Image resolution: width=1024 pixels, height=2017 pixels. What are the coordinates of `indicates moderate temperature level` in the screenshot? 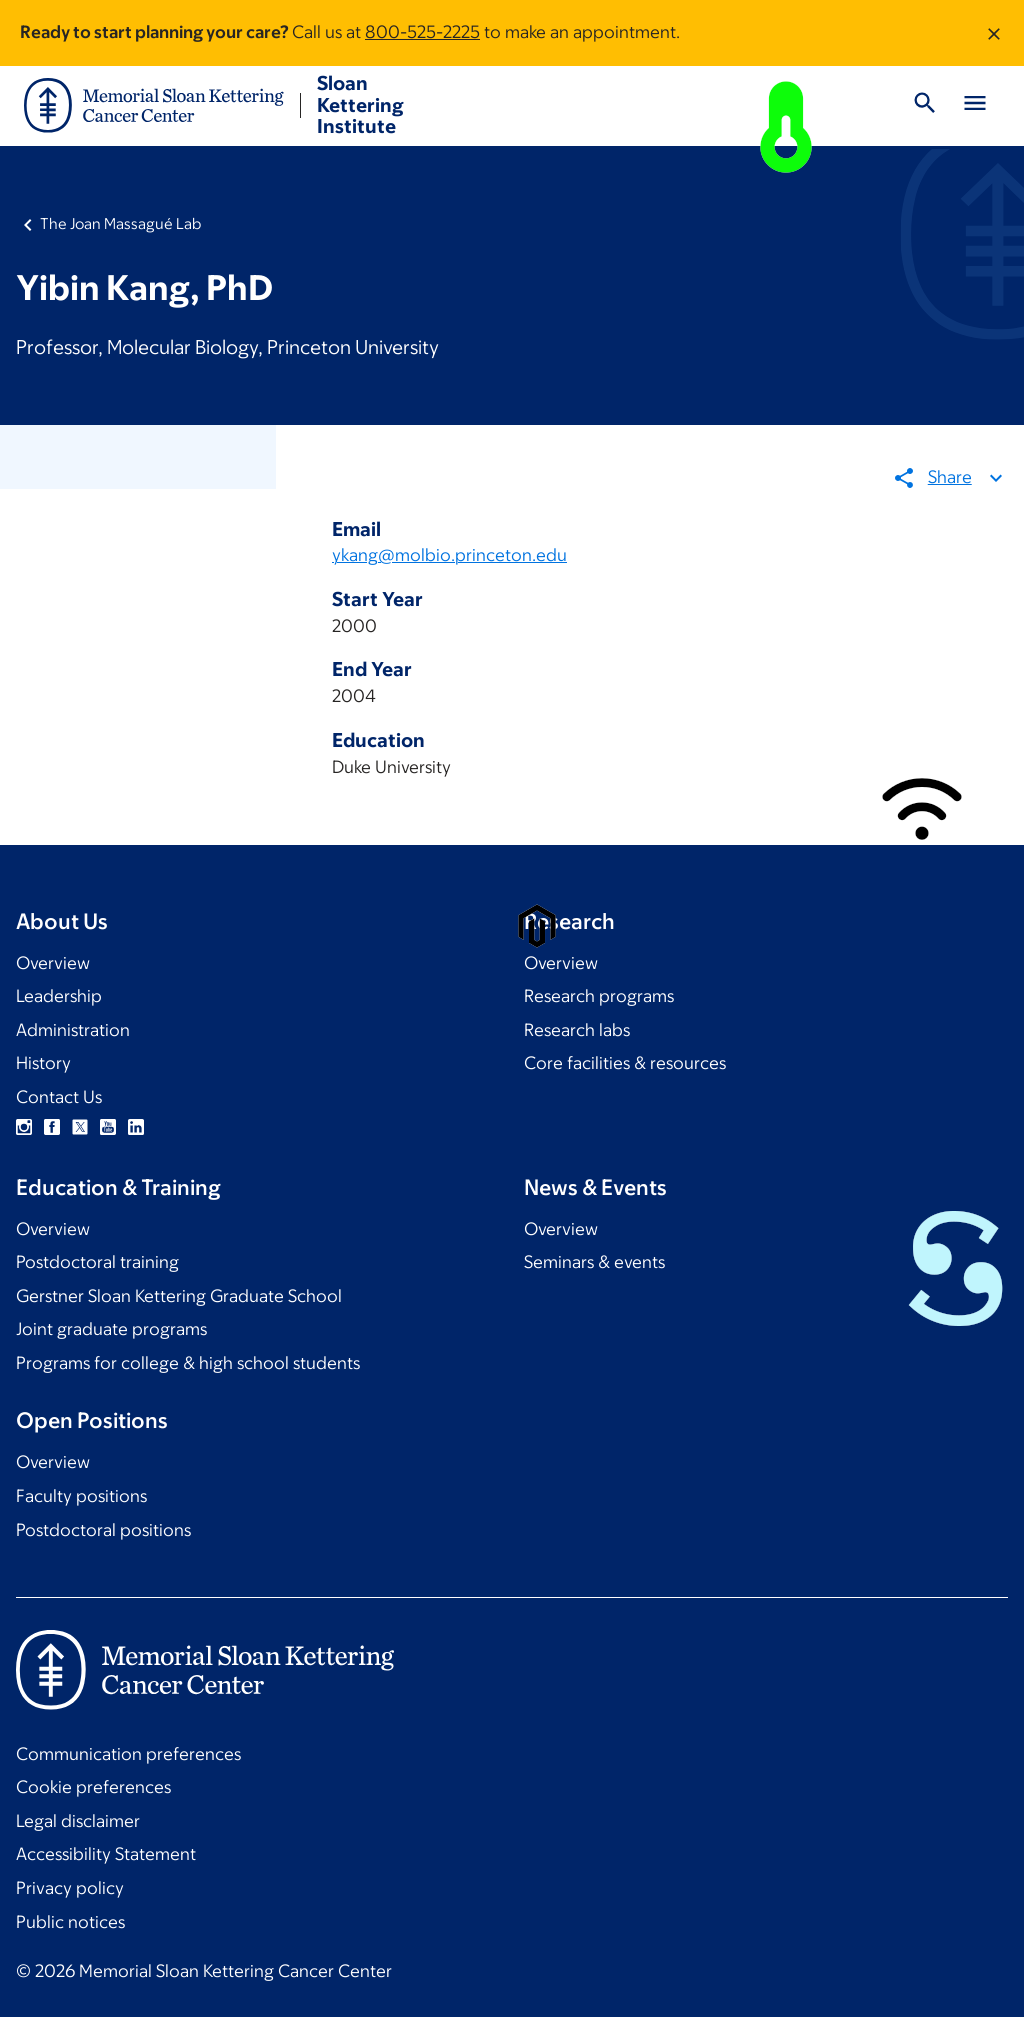 It's located at (786, 127).